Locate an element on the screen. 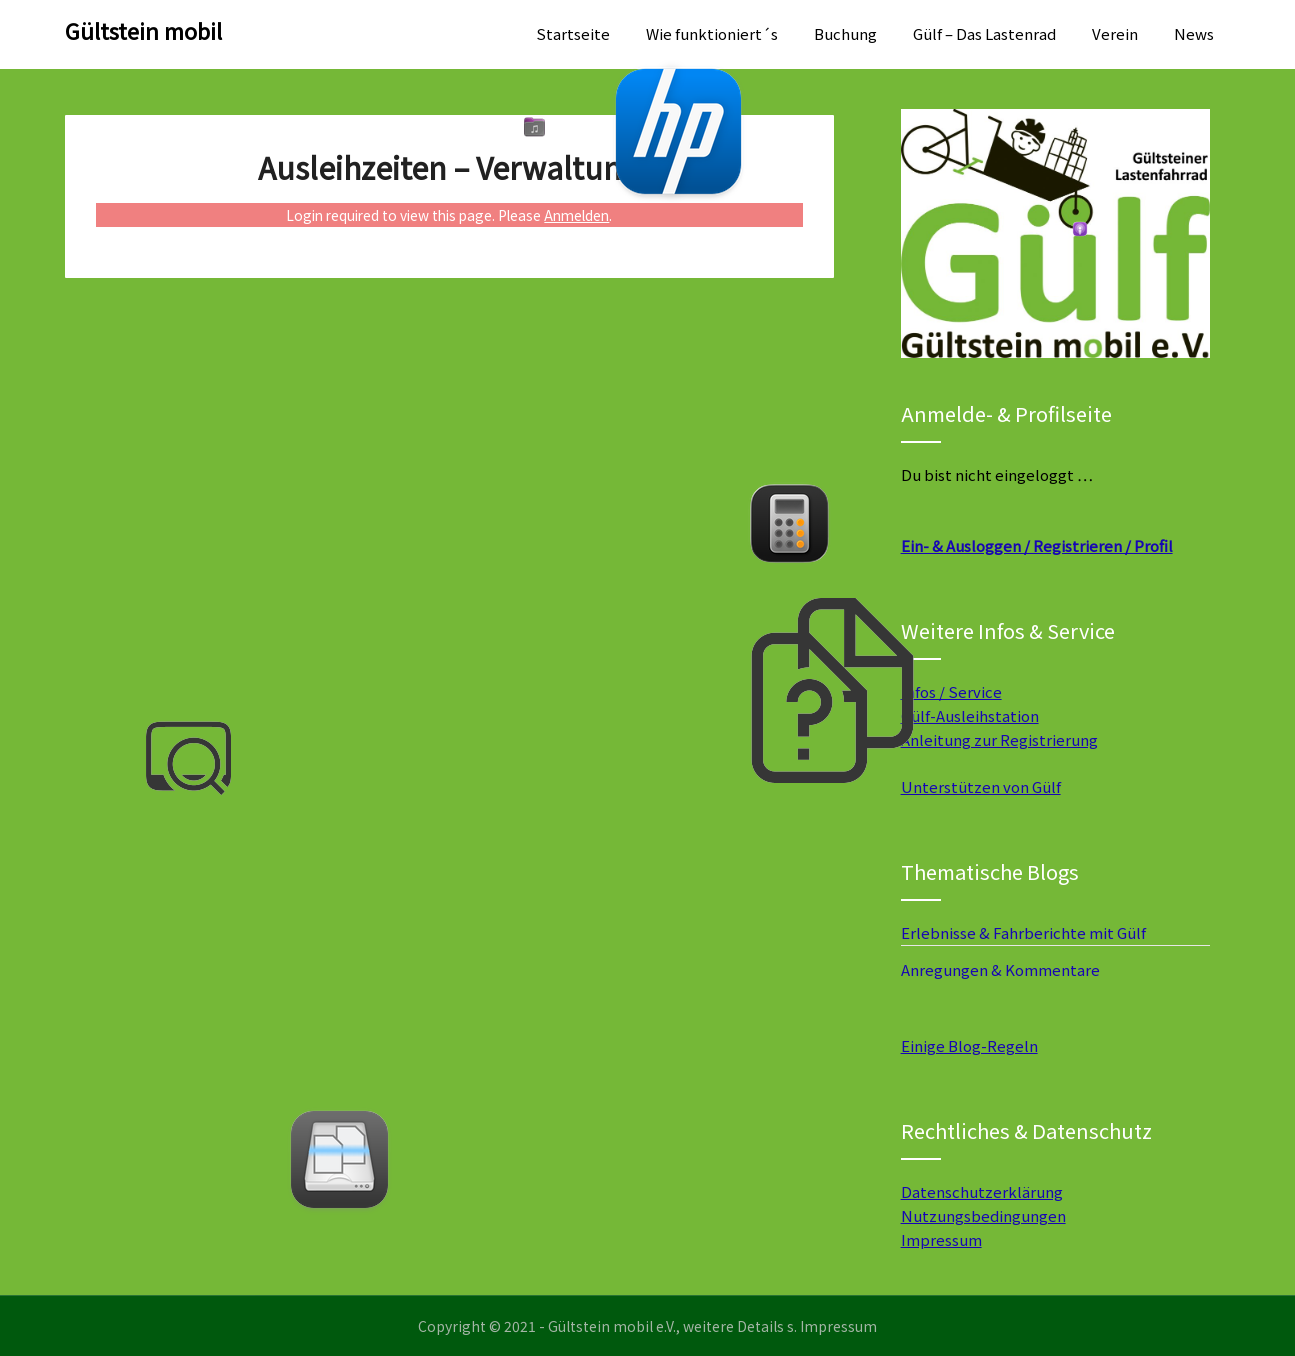 The height and width of the screenshot is (1356, 1295). open the calculator app is located at coordinates (789, 523).